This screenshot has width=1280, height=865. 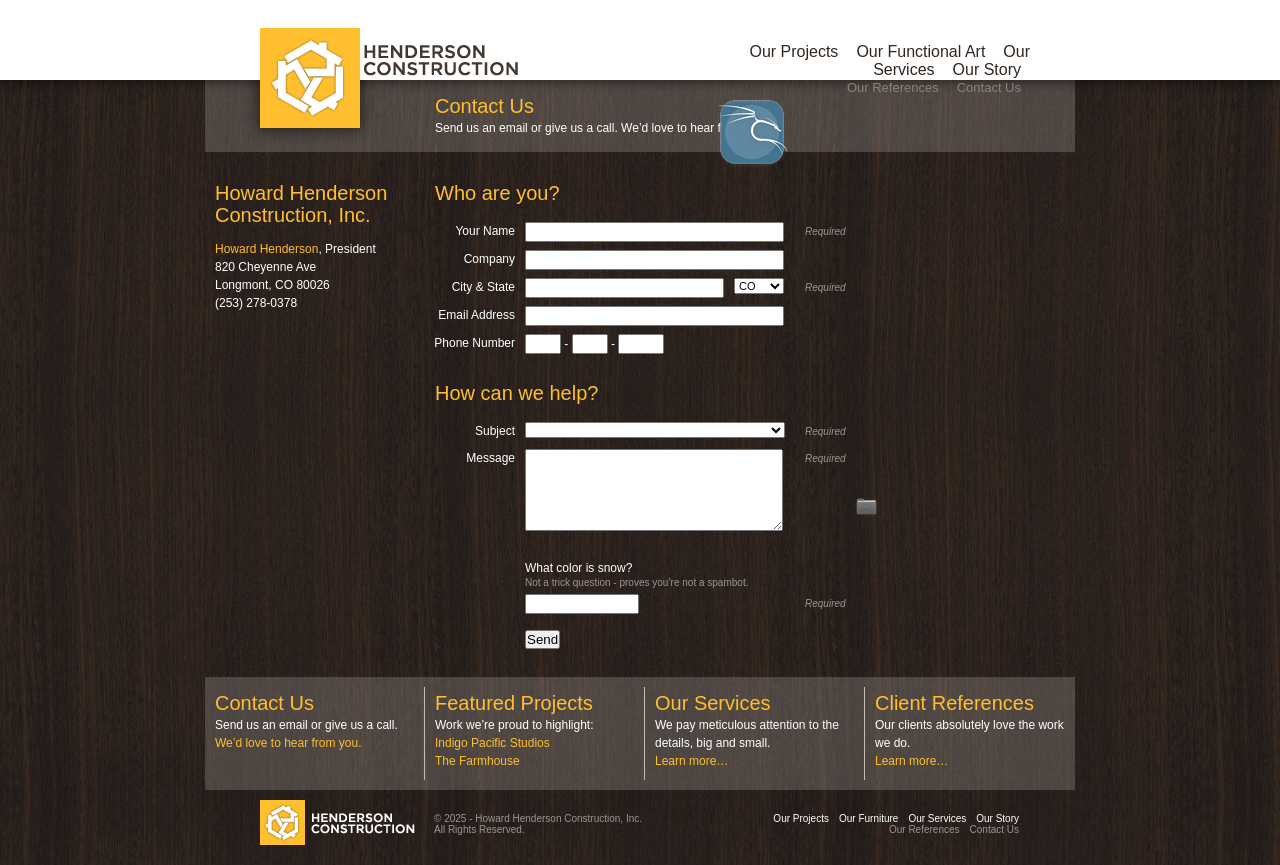 I want to click on open desktop folder, so click(x=866, y=506).